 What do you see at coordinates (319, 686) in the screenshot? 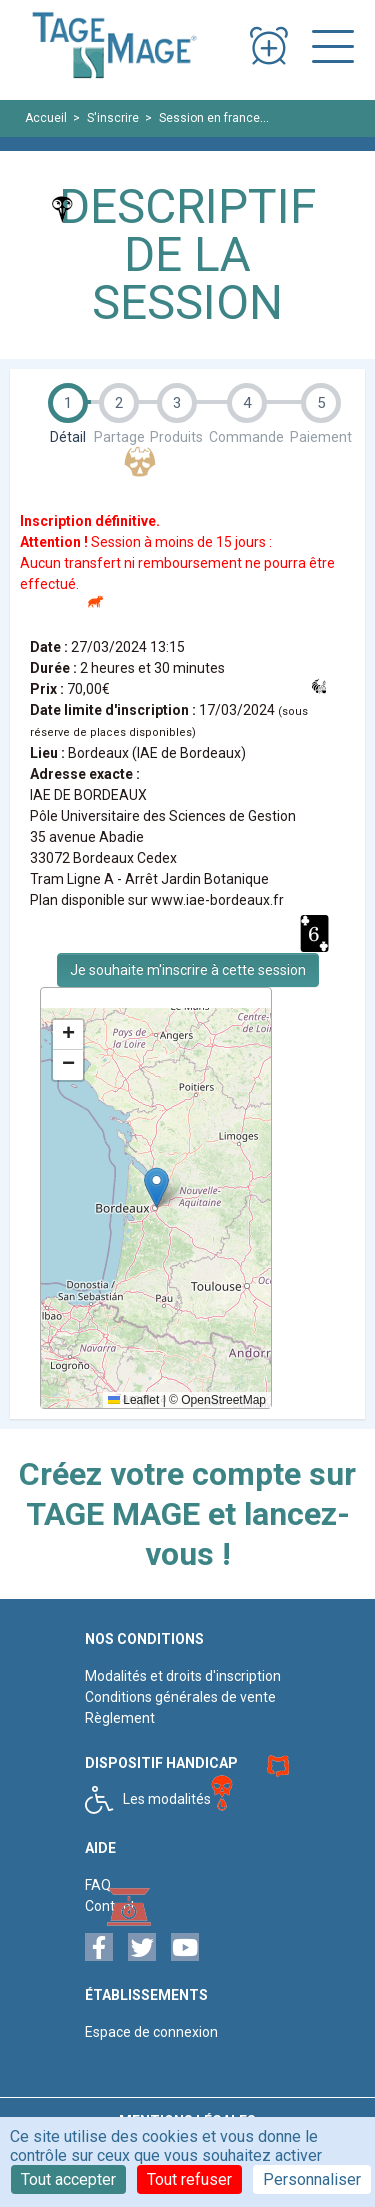
I see `indicates harvest or abundance theme` at bounding box center [319, 686].